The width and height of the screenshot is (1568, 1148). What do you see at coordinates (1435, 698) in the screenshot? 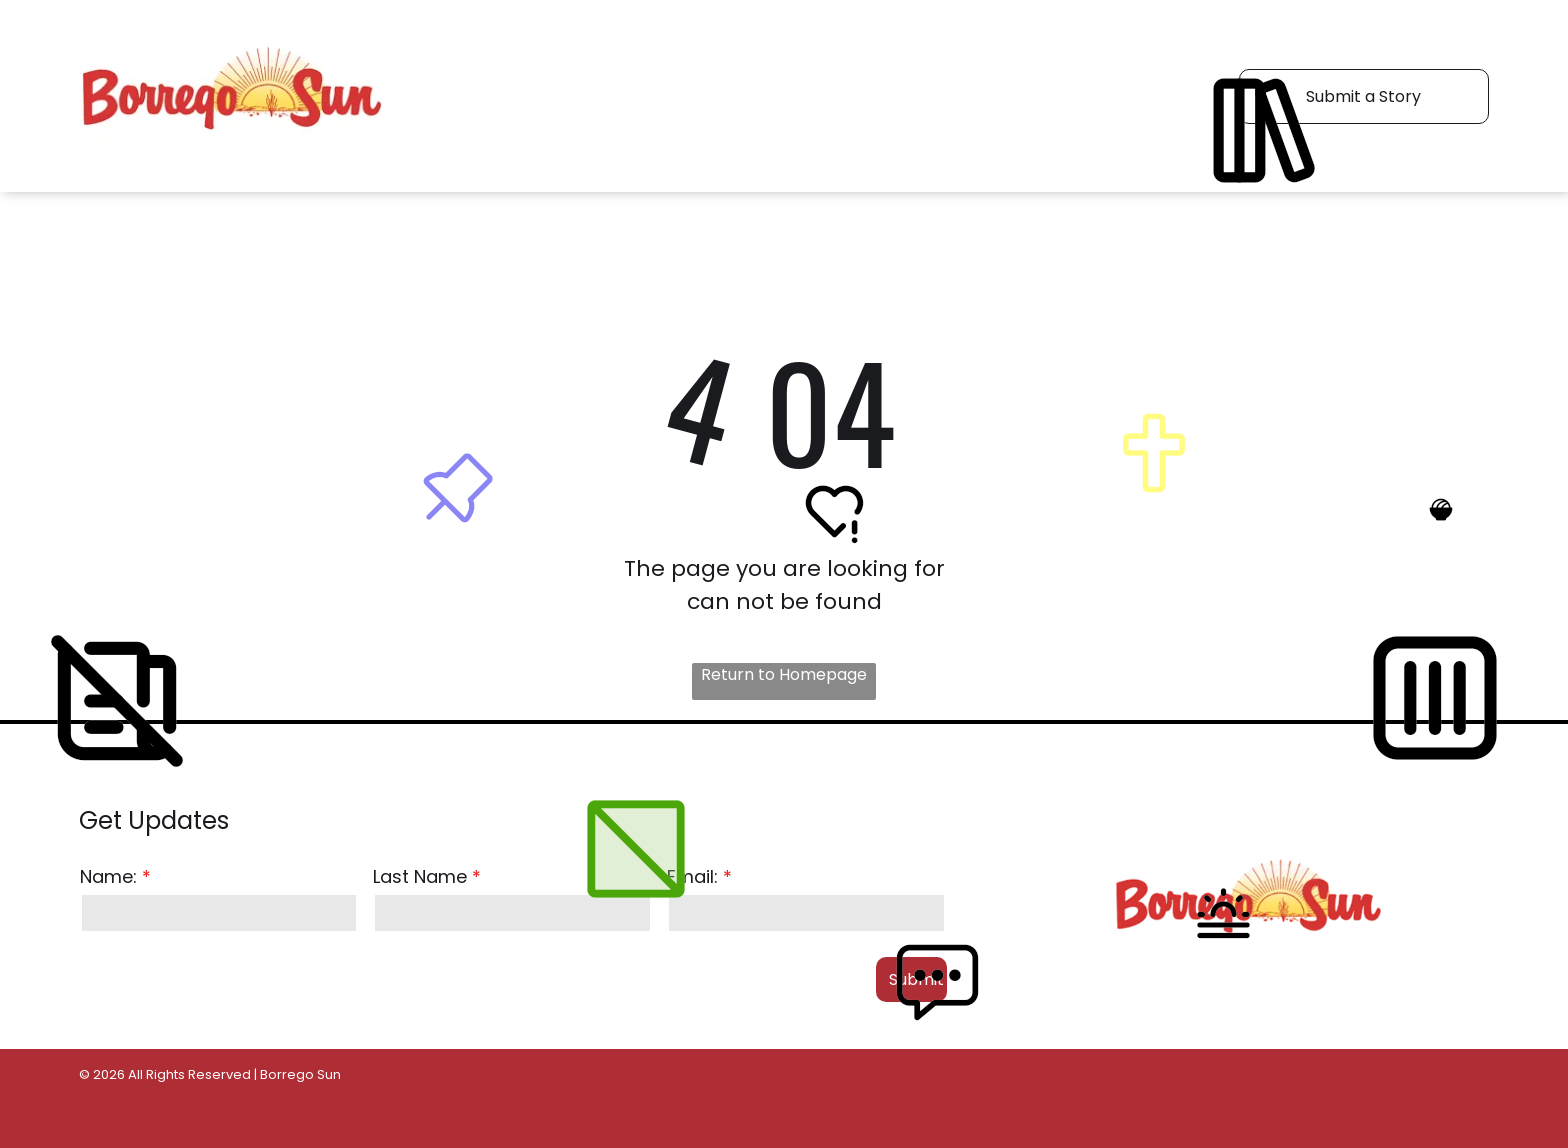
I see `laundry care instruction for drip drying` at bounding box center [1435, 698].